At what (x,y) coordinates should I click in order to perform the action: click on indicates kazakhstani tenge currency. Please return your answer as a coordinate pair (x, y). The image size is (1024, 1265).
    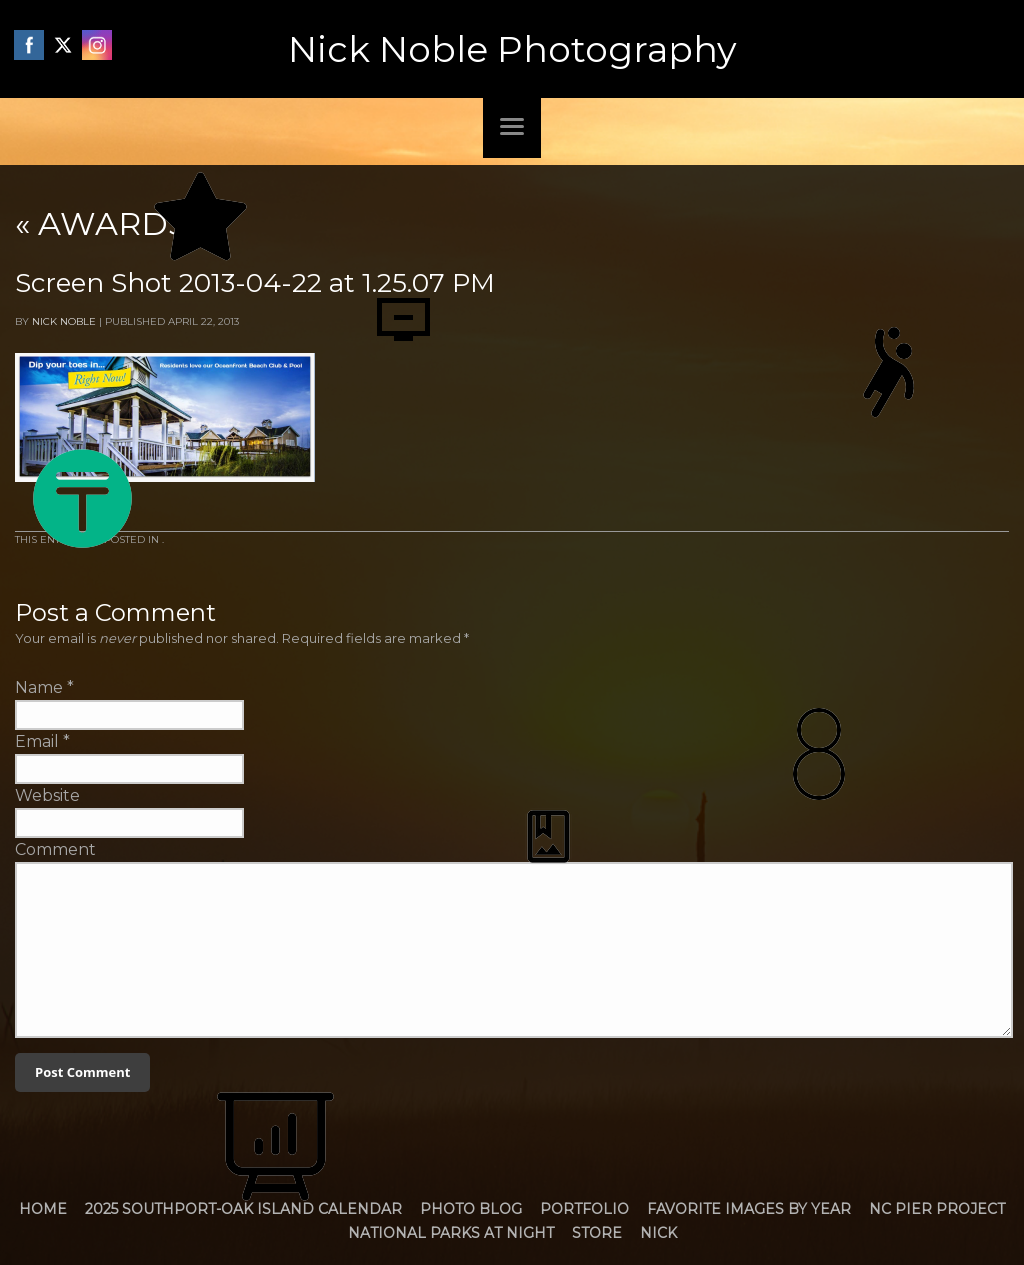
    Looking at the image, I should click on (82, 498).